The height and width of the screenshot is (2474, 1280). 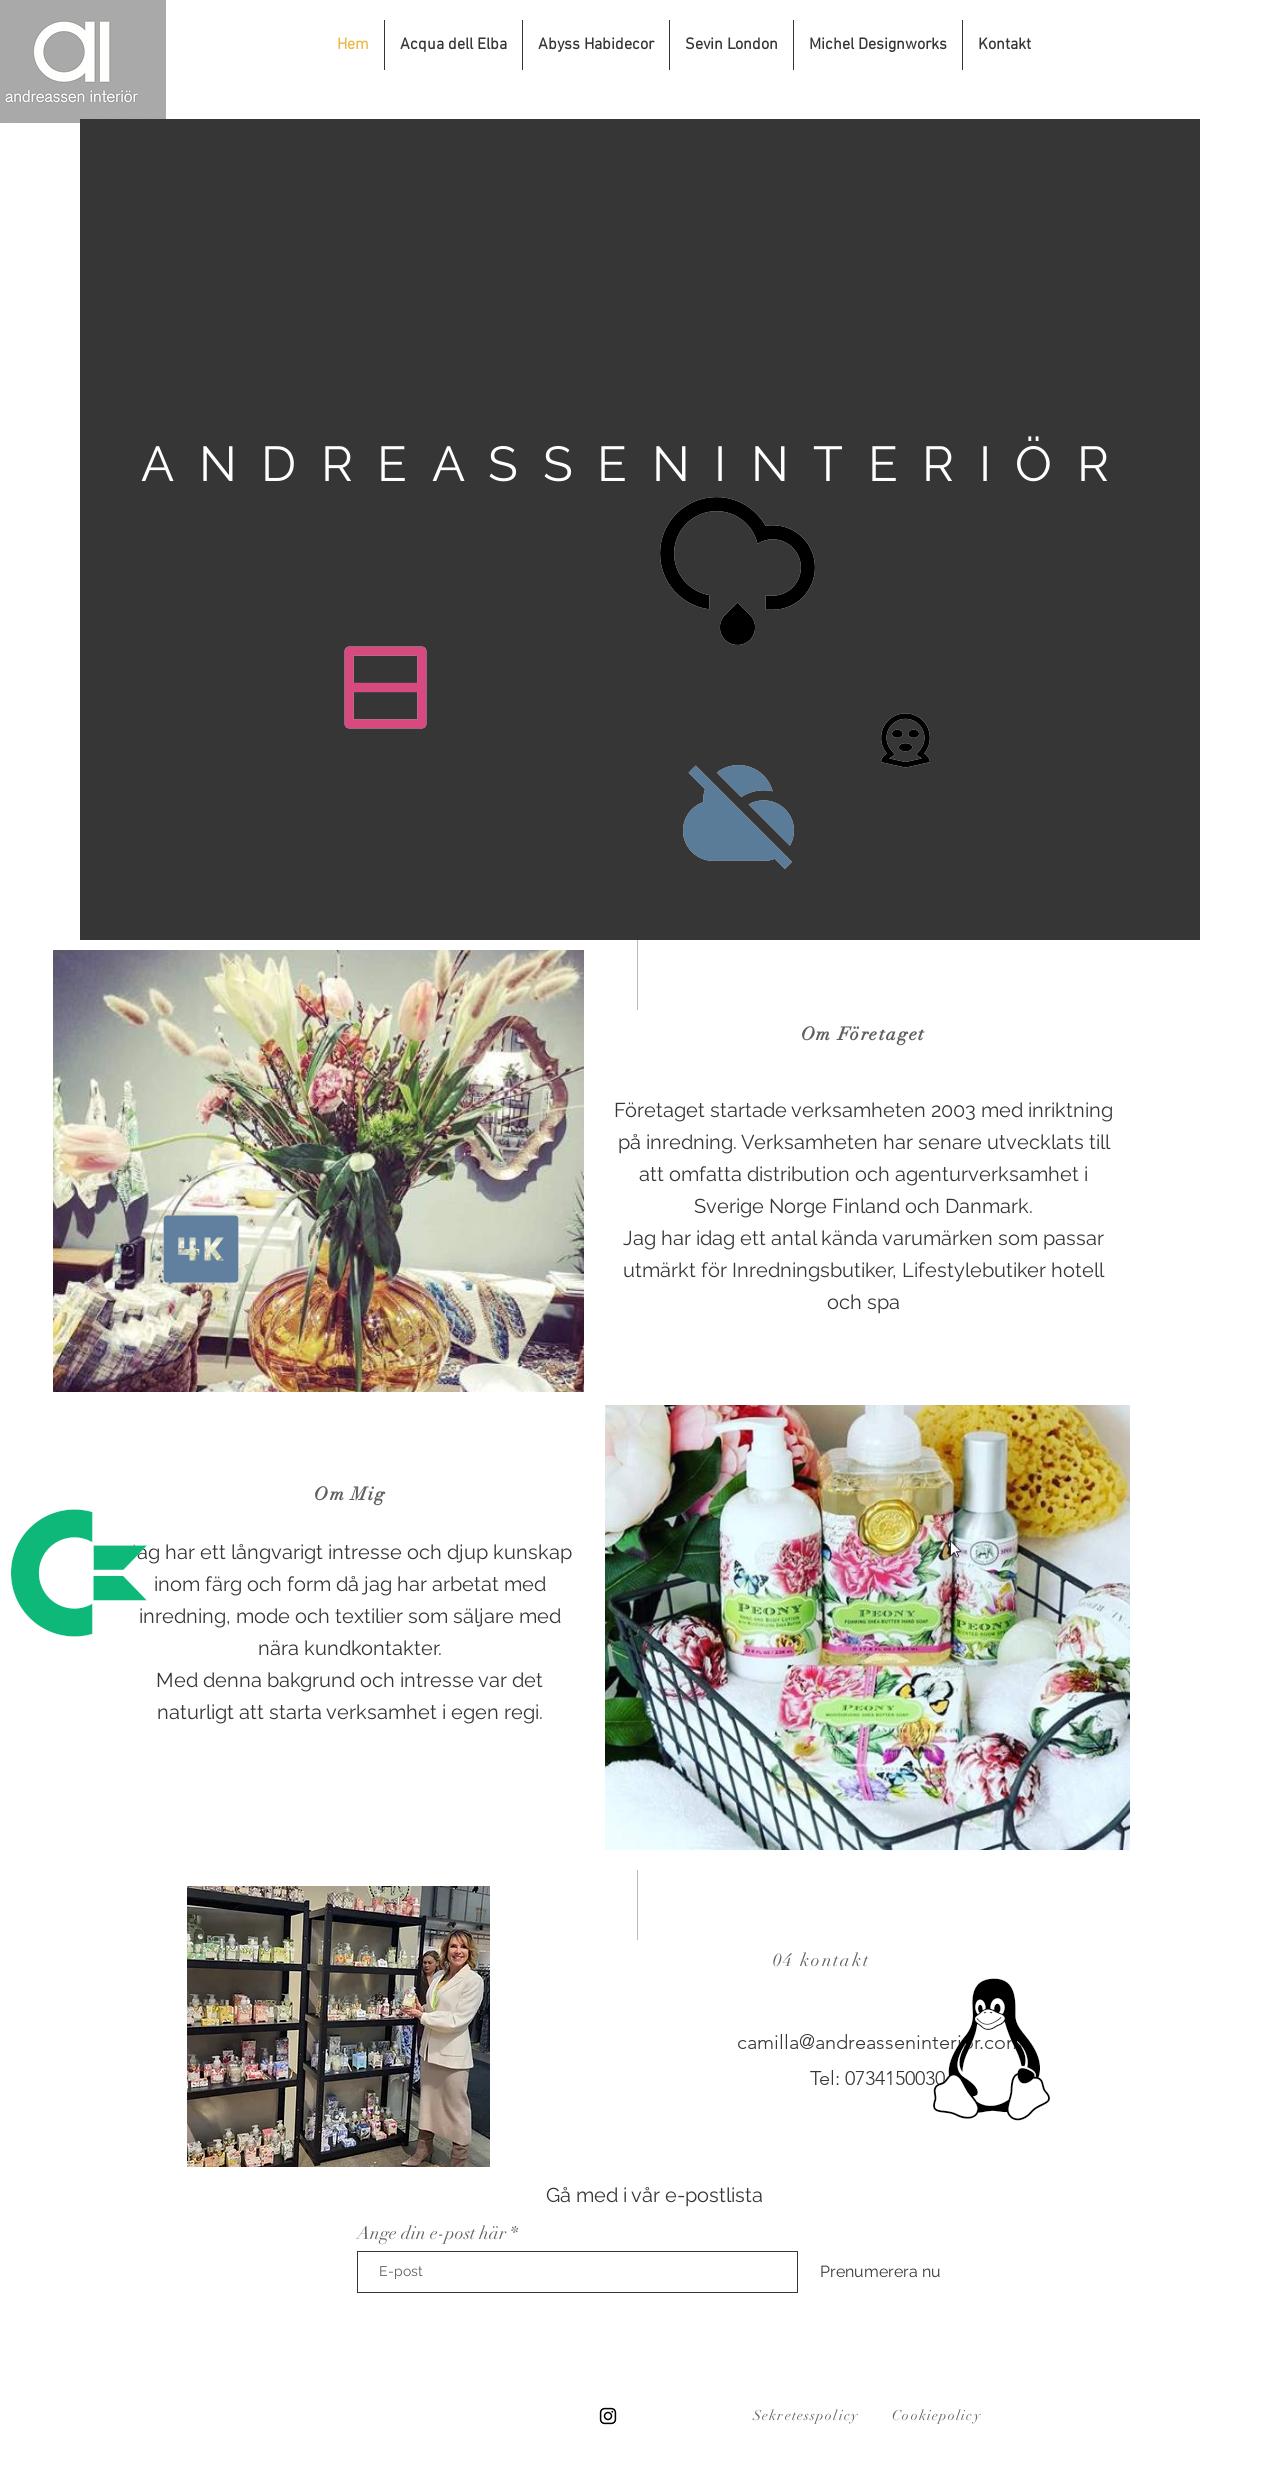 What do you see at coordinates (737, 567) in the screenshot?
I see `indicates rainy weather conditions` at bounding box center [737, 567].